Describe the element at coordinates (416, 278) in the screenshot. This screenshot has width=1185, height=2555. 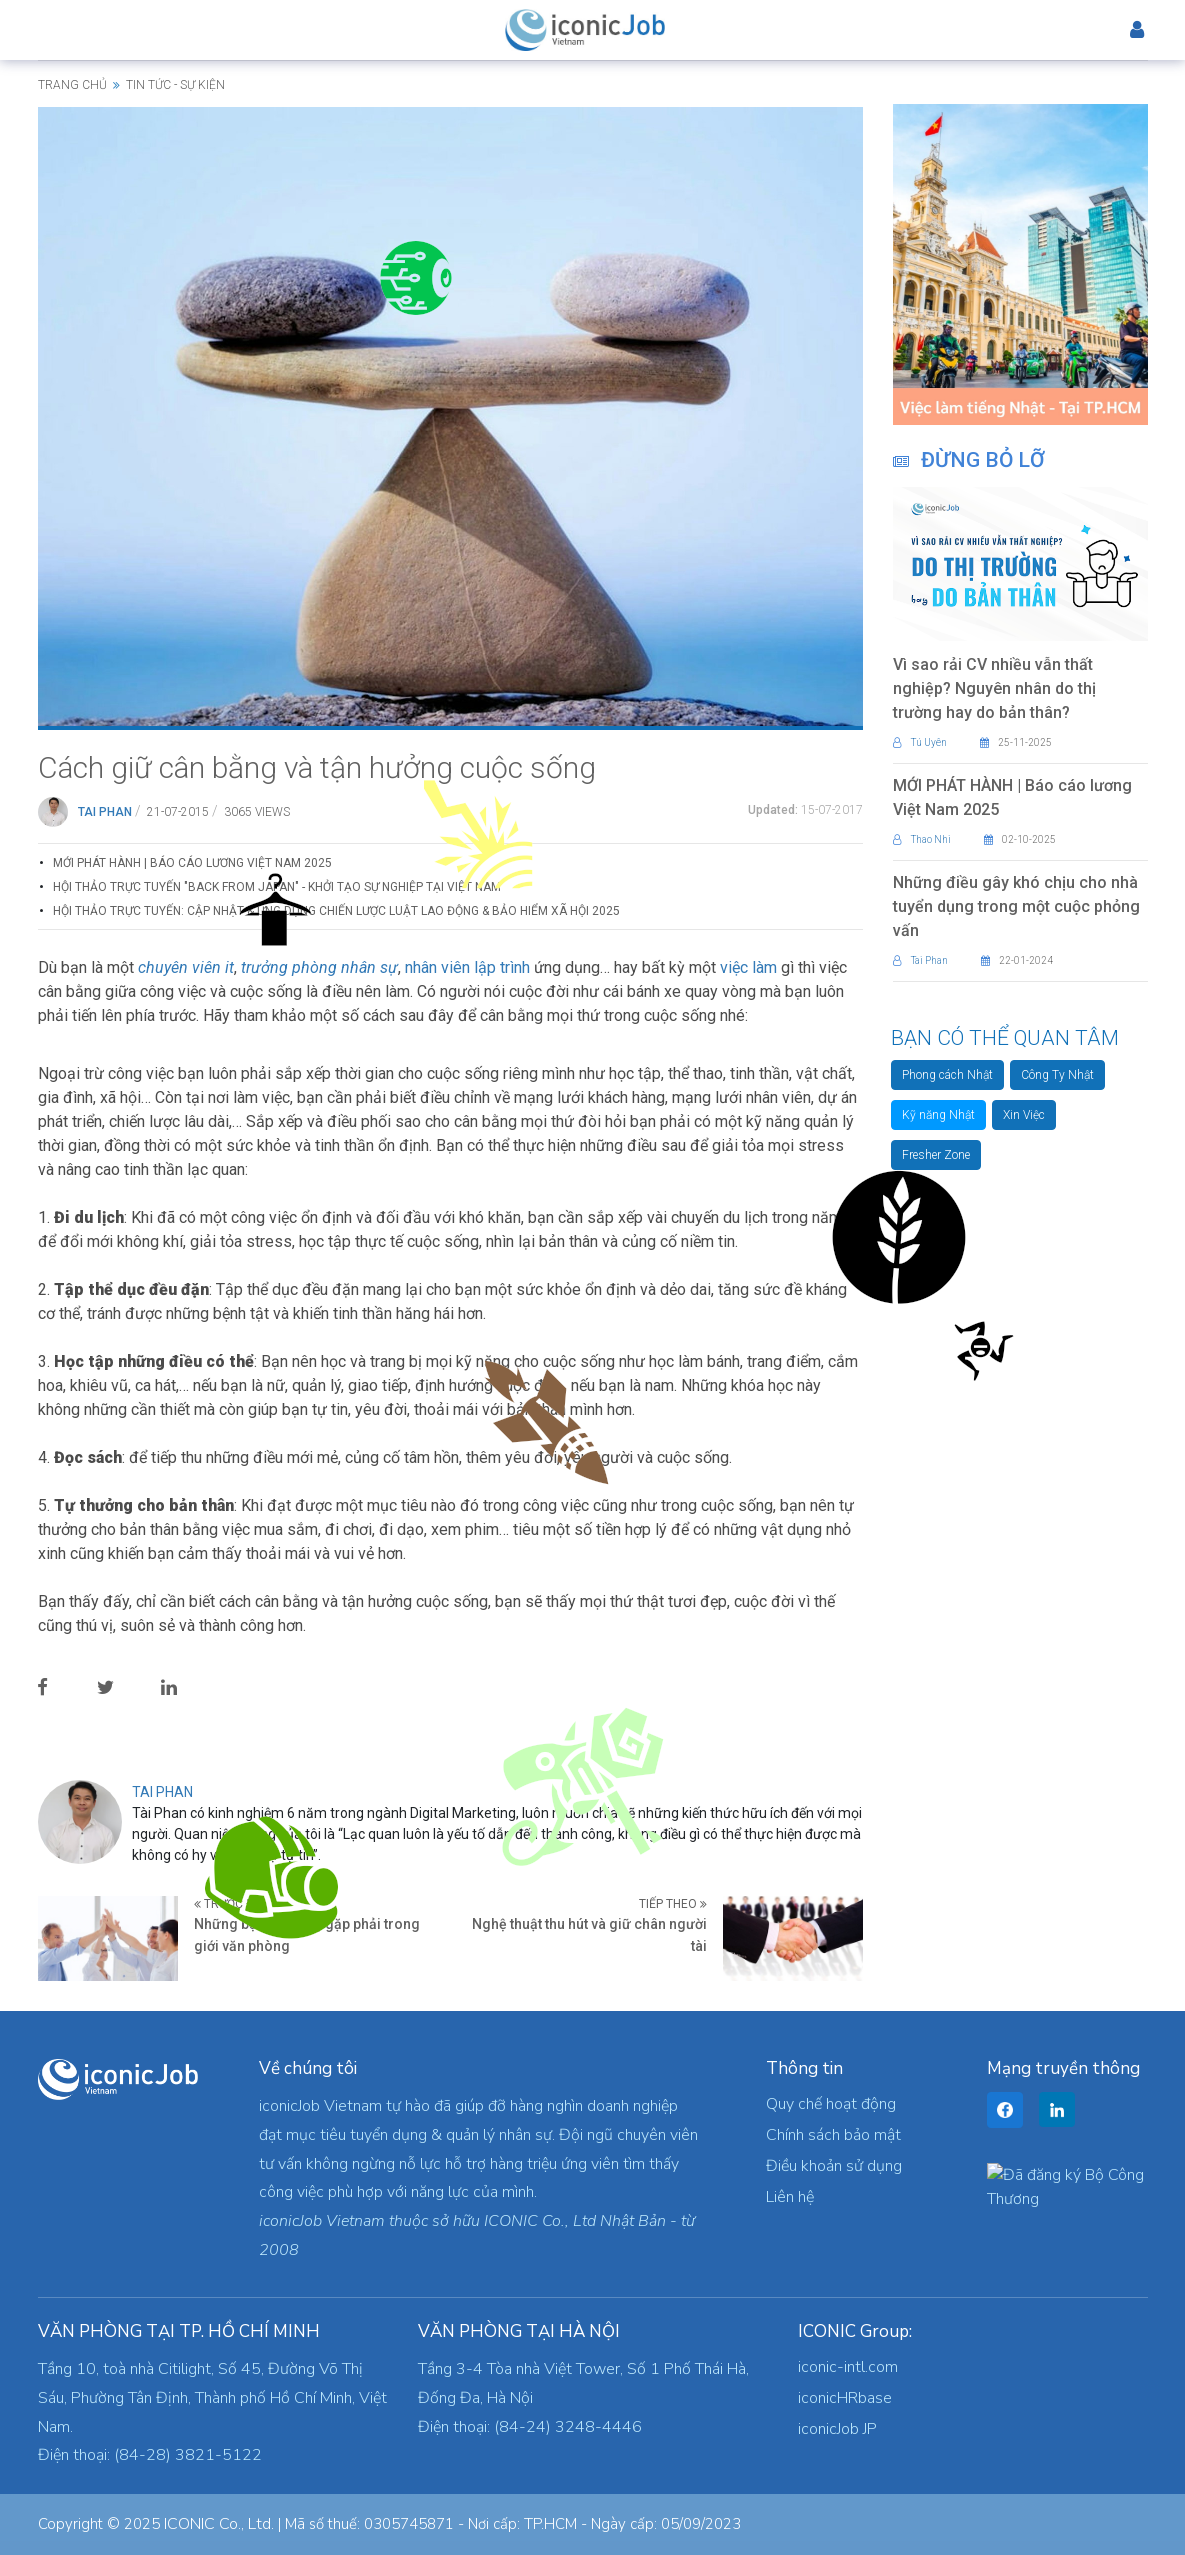
I see `access cybernetic or augmentation settings` at that location.